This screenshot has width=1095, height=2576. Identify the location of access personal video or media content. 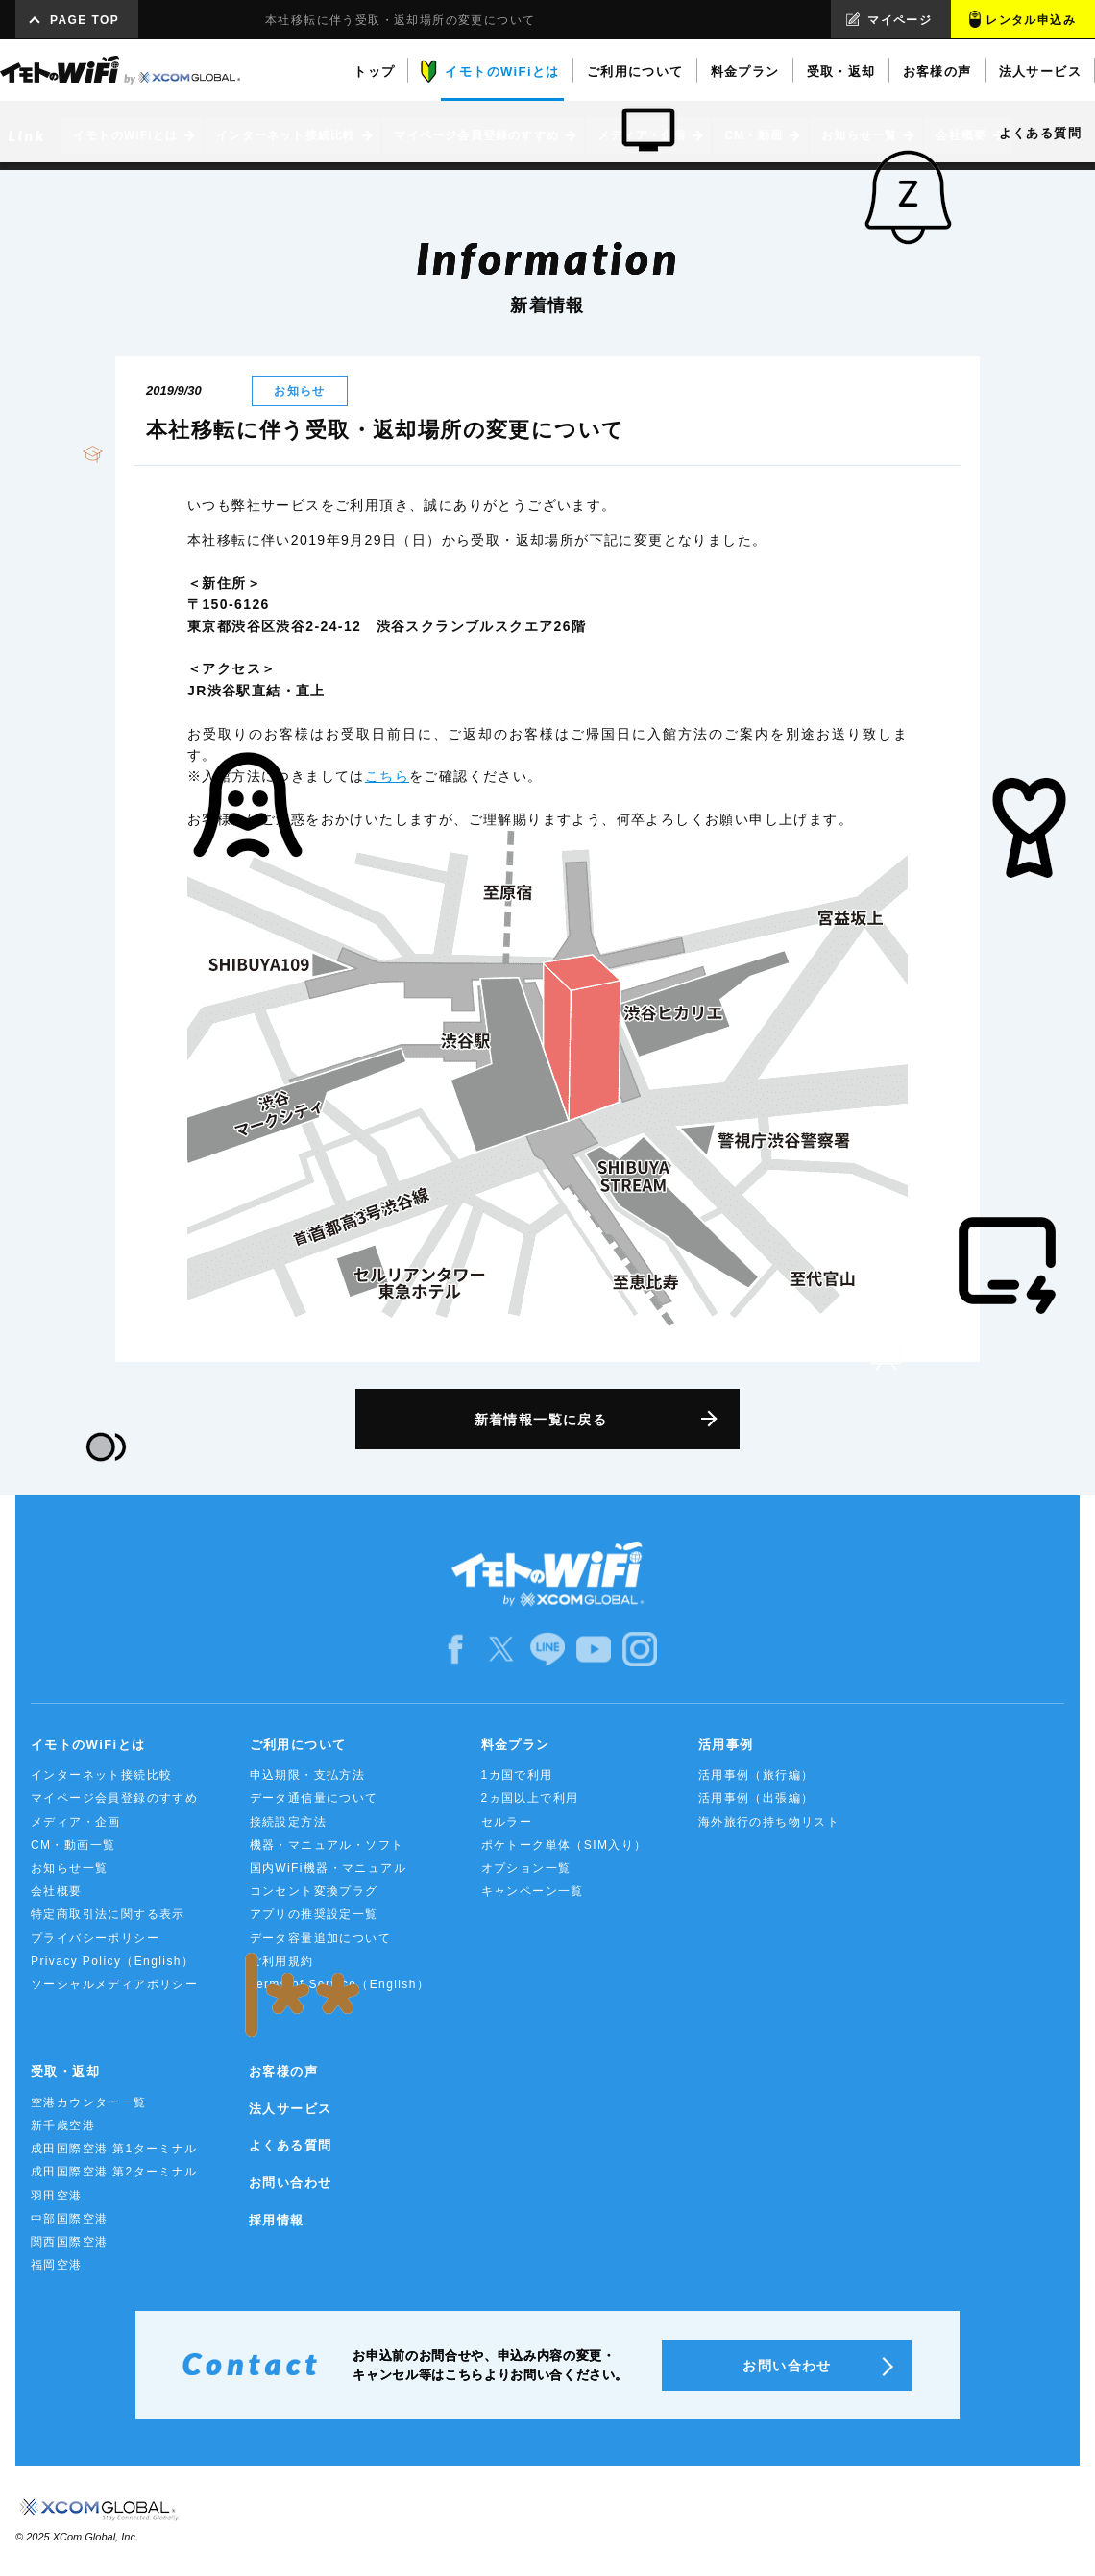
(648, 130).